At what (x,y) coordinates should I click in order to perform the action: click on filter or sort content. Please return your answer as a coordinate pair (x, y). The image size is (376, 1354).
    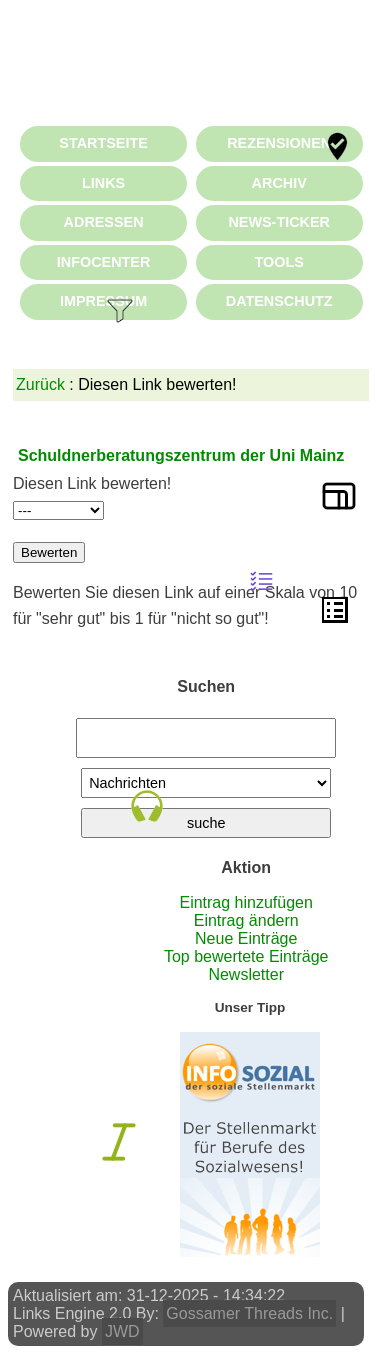
    Looking at the image, I should click on (120, 310).